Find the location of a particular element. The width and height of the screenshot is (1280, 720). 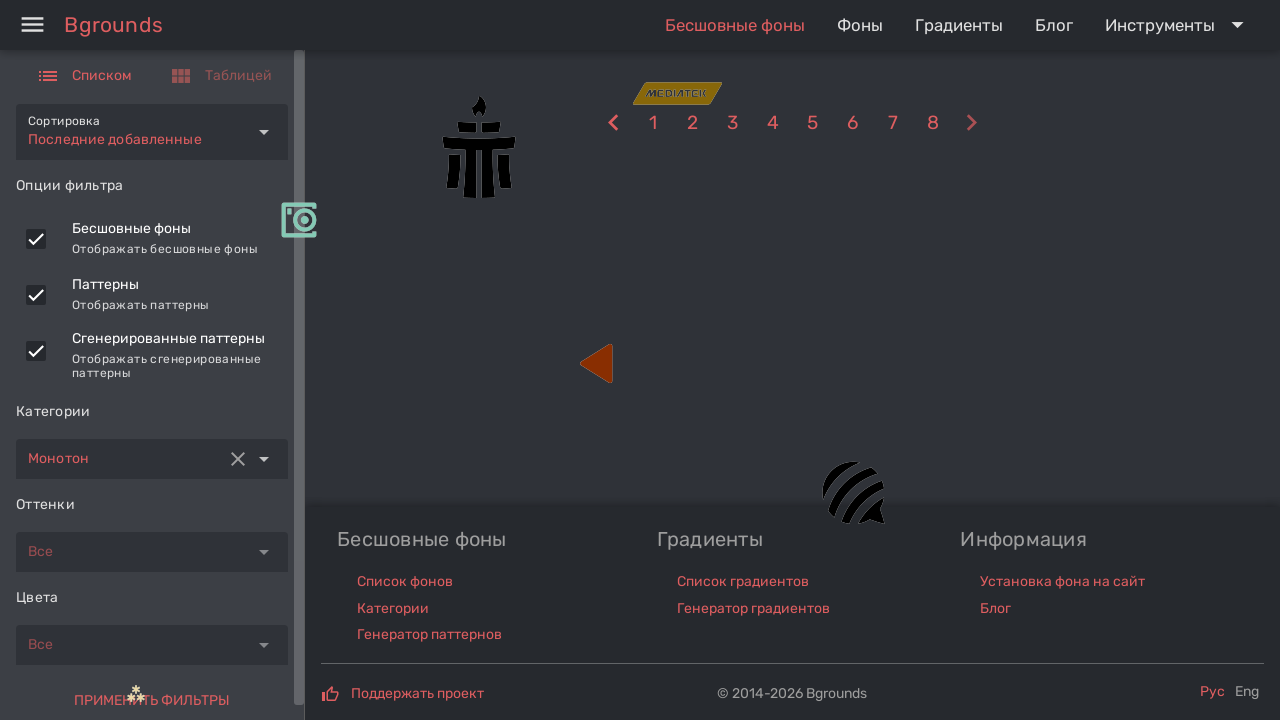

visit Red Candle Games website or store page is located at coordinates (479, 147).